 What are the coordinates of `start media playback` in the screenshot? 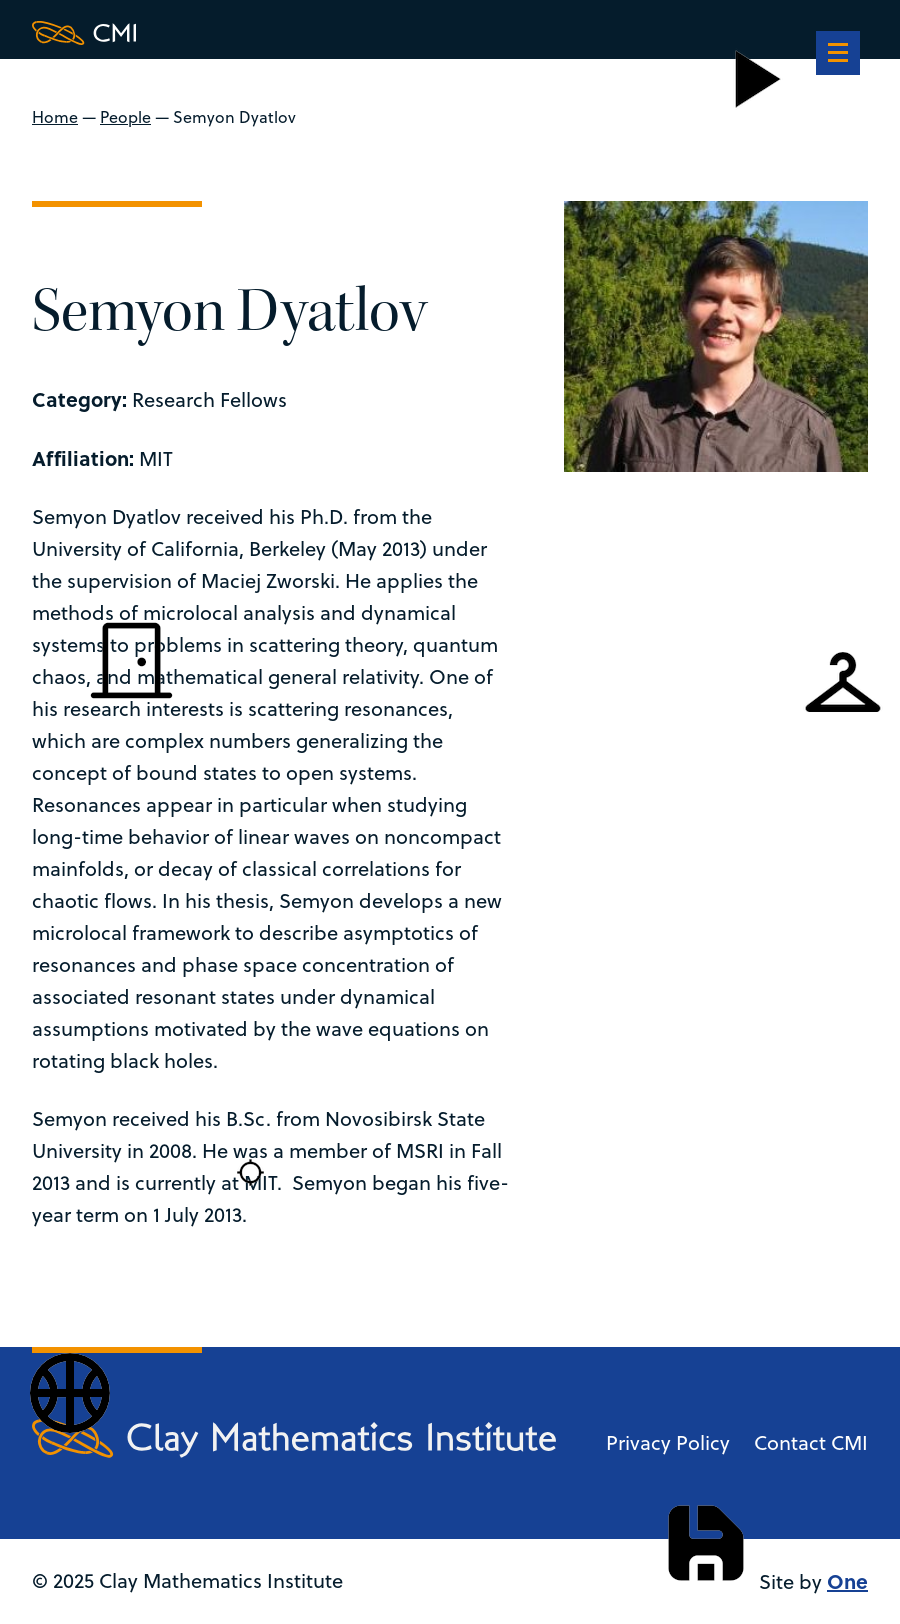 It's located at (752, 79).